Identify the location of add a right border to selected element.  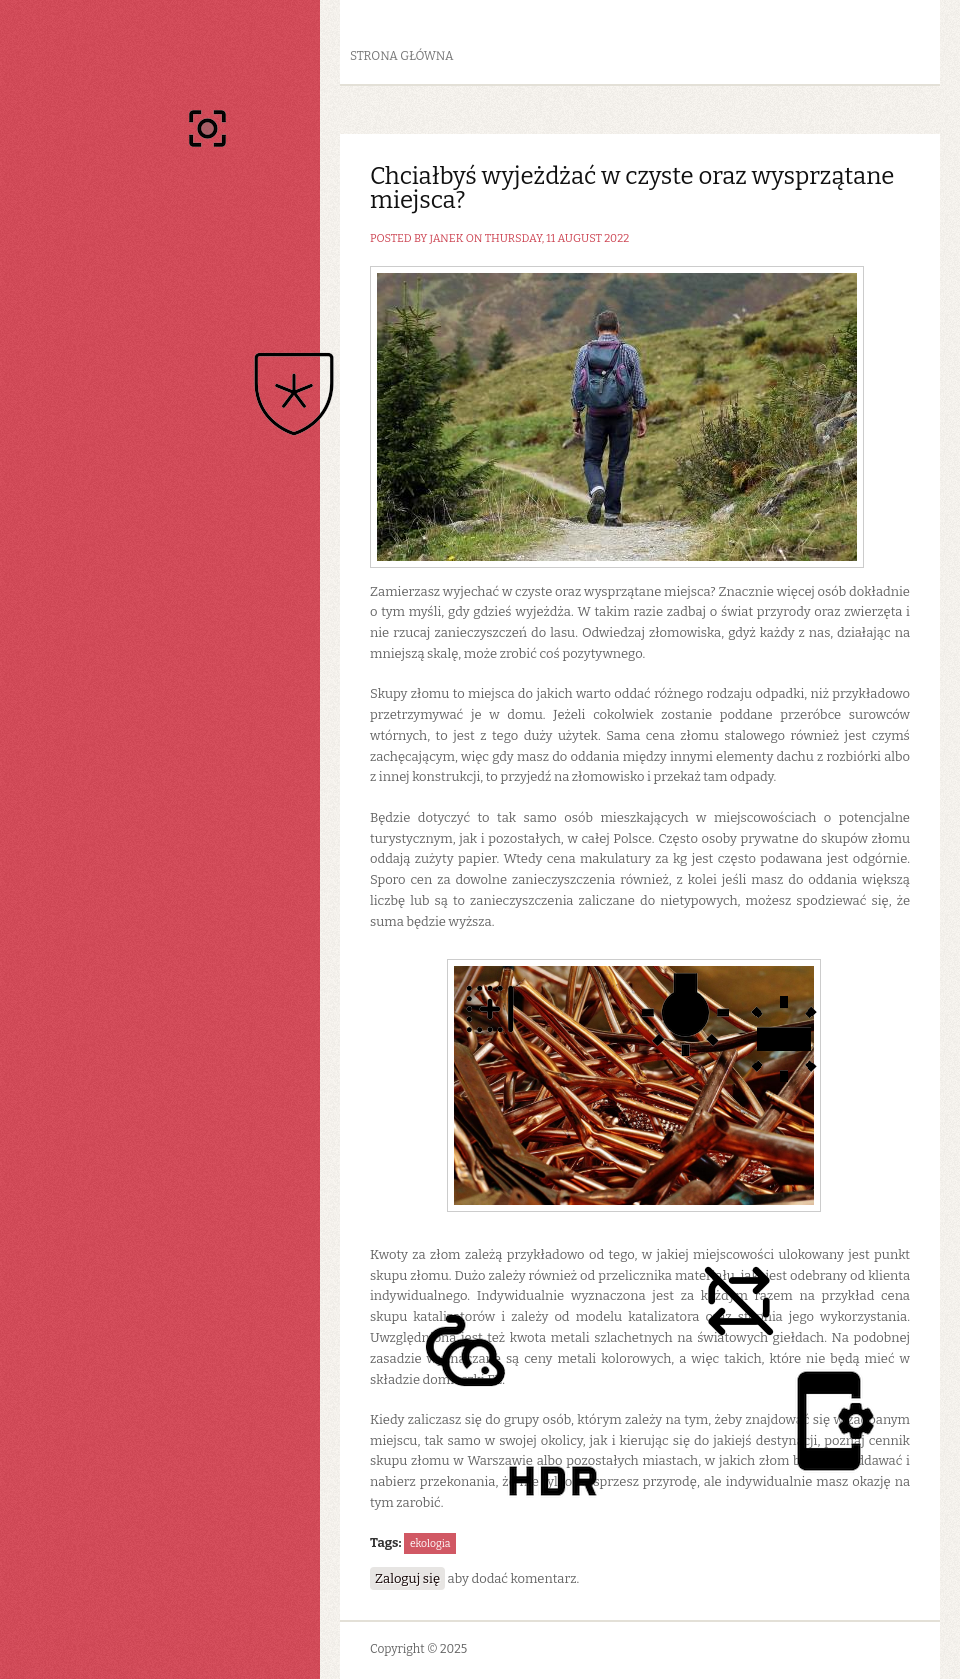
(490, 1009).